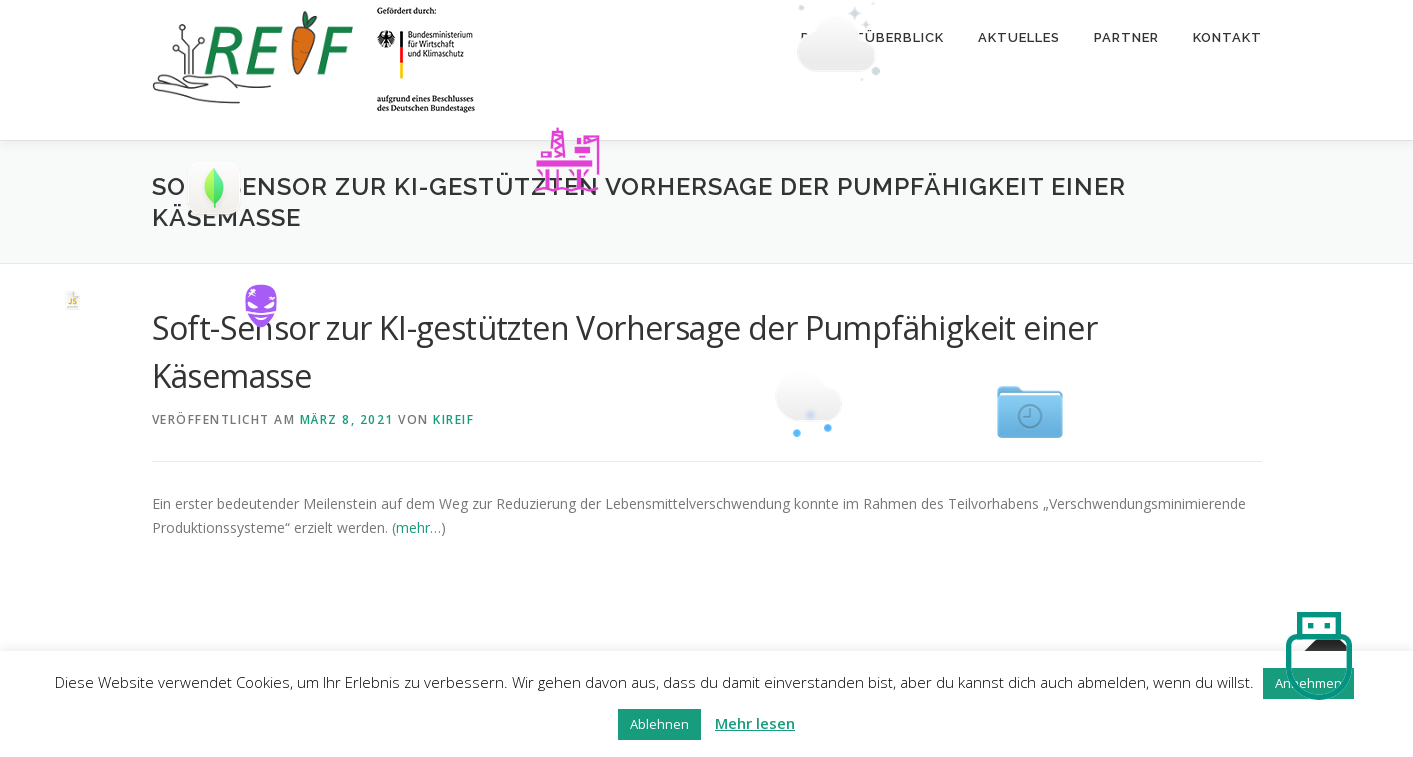 This screenshot has height=757, width=1413. Describe the element at coordinates (808, 403) in the screenshot. I see `indicates hail weather conditions` at that location.